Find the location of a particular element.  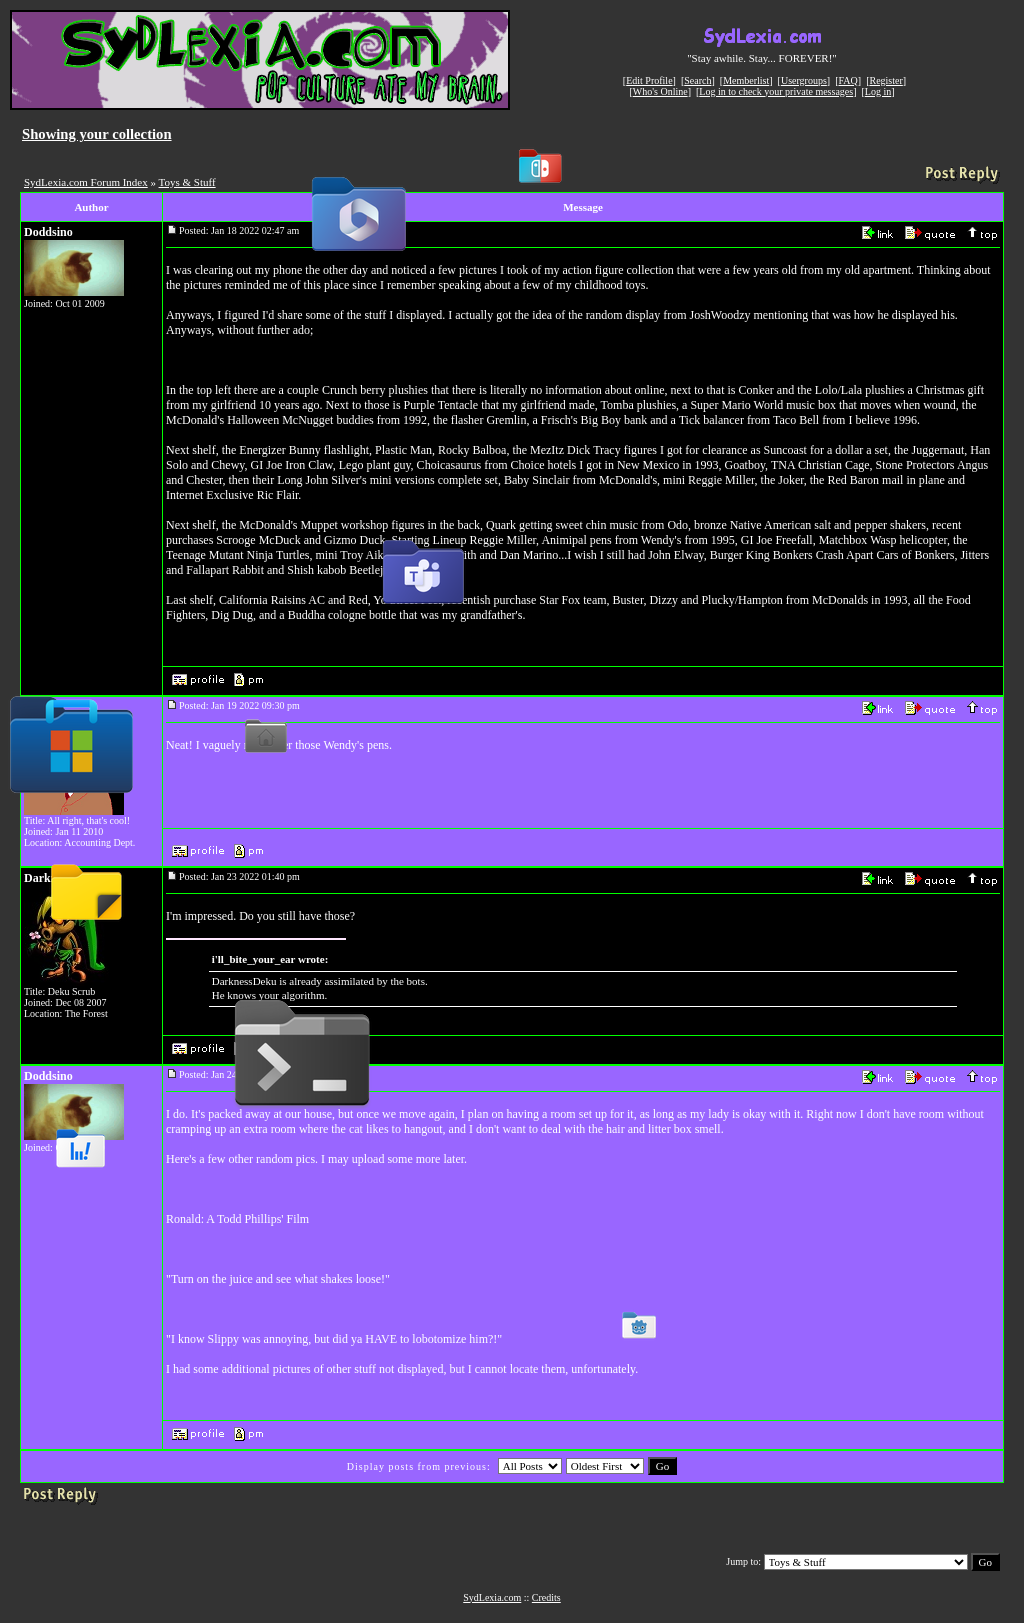

access your home folder is located at coordinates (266, 736).